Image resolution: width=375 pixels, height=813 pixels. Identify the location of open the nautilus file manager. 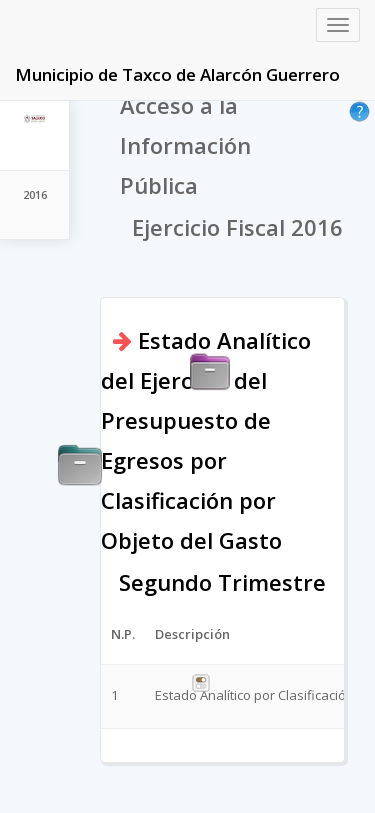
(80, 465).